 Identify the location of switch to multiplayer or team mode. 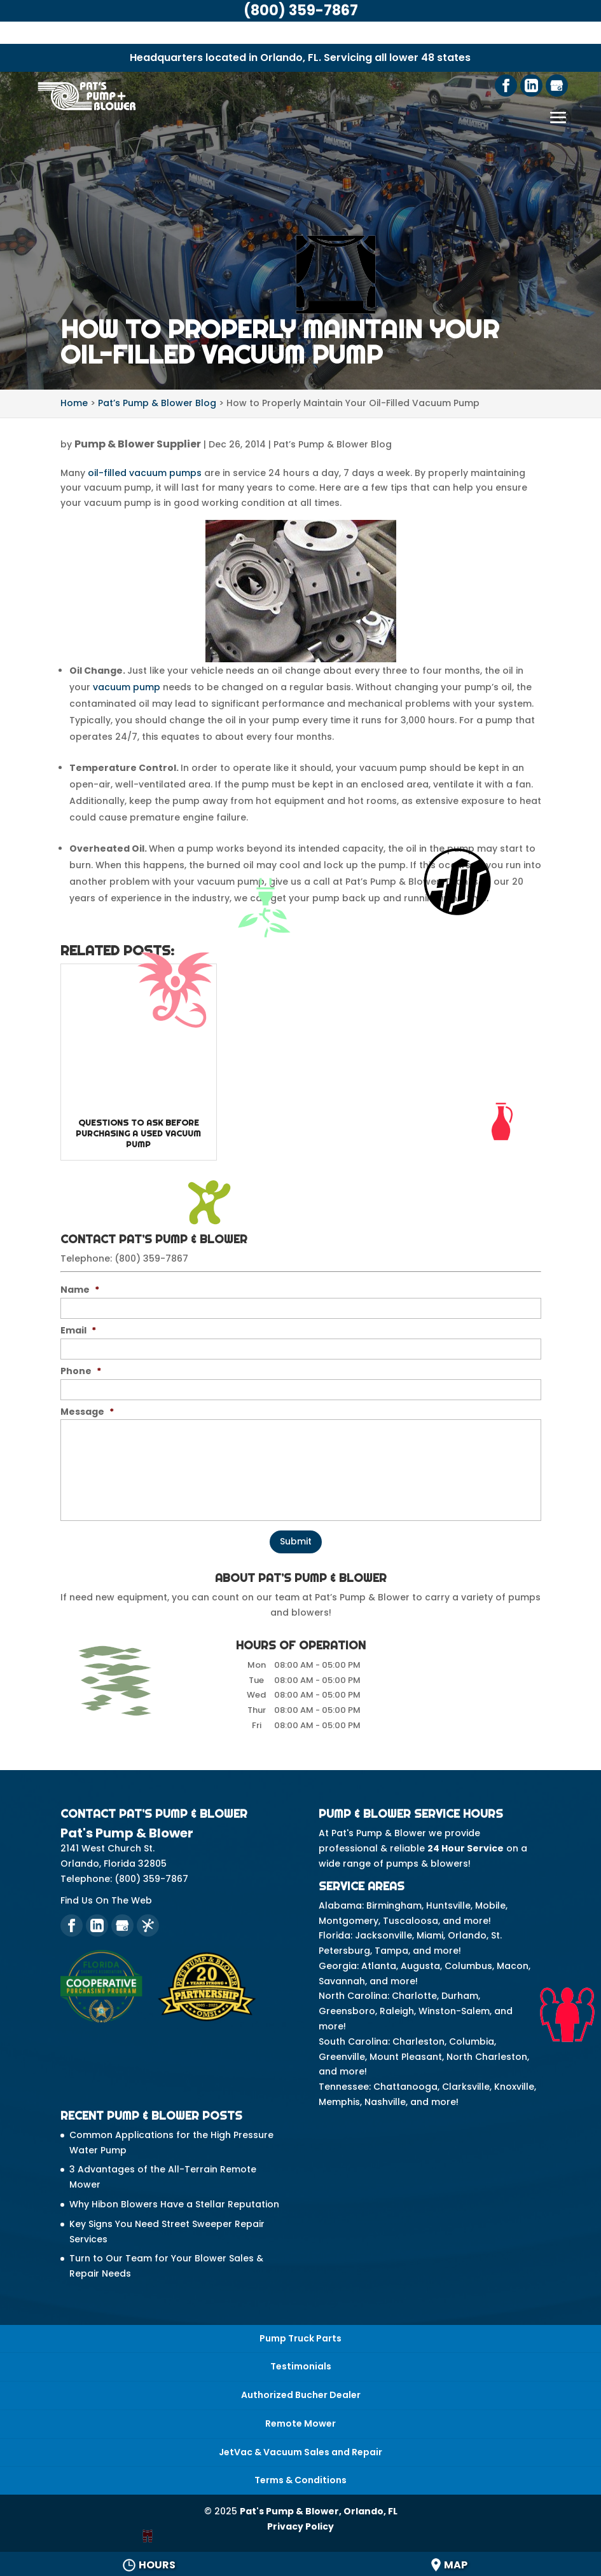
(567, 2015).